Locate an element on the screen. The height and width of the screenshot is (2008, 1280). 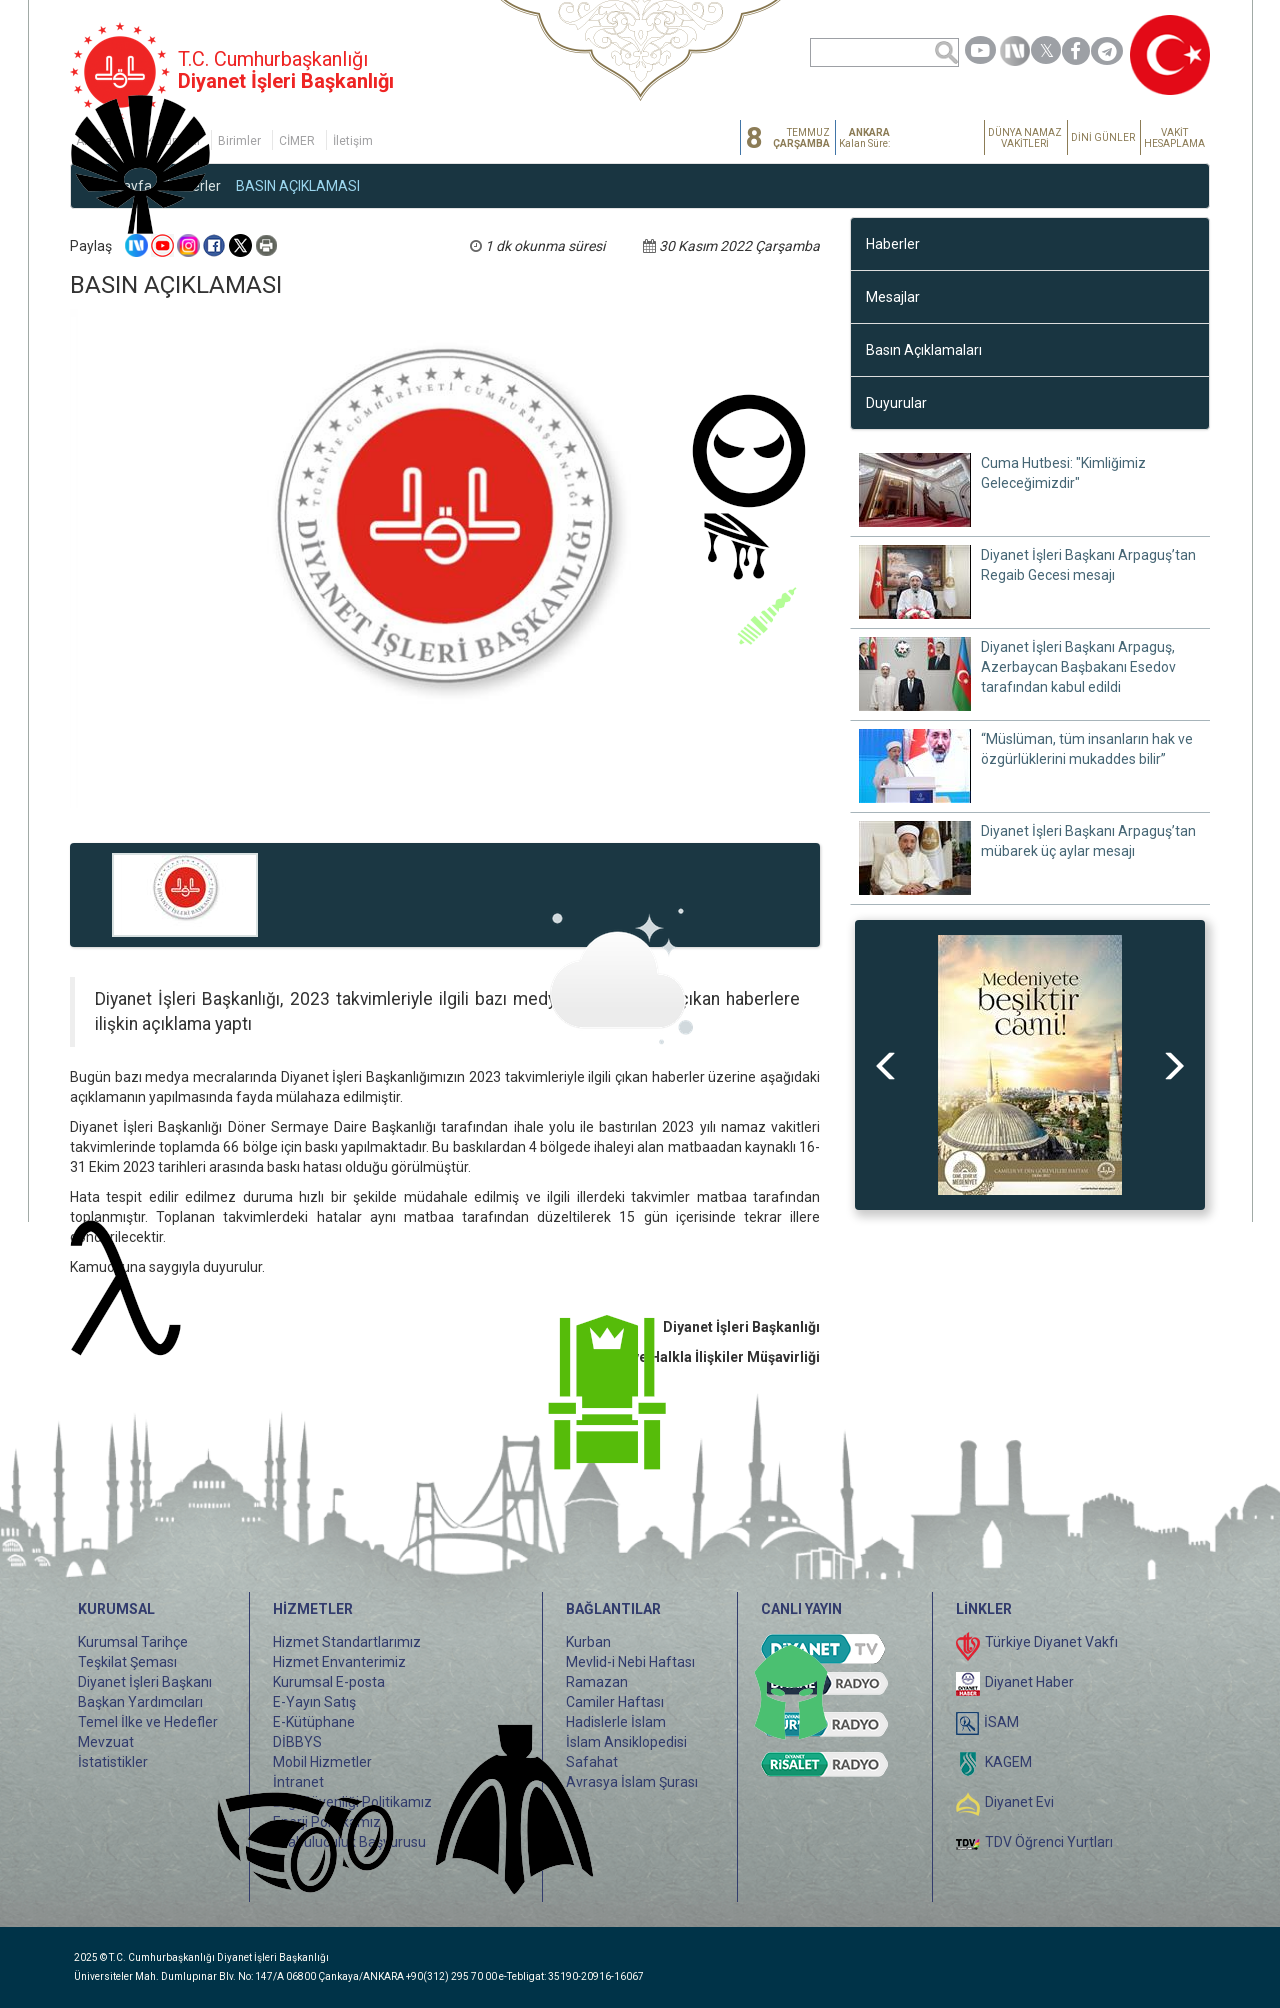
indicates overkill or excessive damage in gameplay is located at coordinates (749, 451).